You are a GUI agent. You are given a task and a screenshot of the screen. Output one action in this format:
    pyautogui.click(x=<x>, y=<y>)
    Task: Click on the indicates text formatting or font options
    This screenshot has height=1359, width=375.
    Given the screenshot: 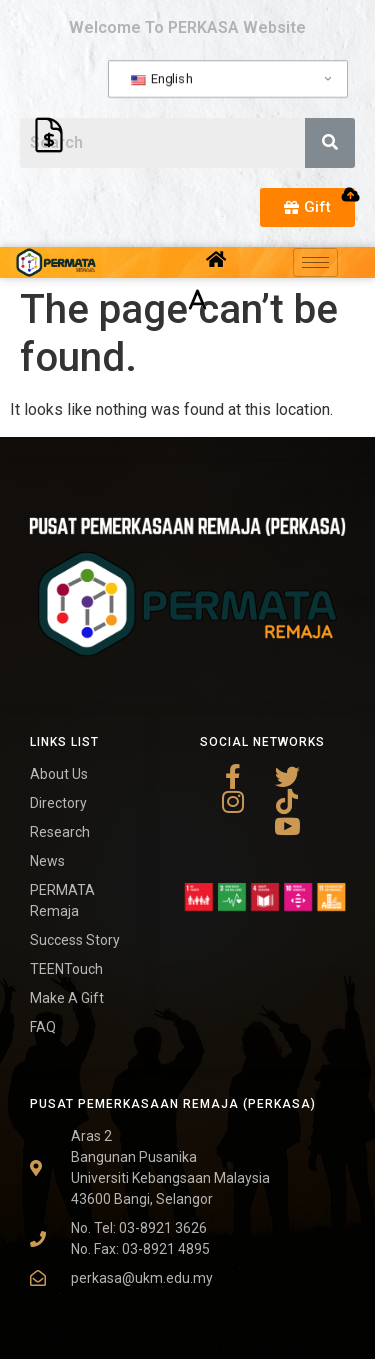 What is the action you would take?
    pyautogui.click(x=197, y=299)
    